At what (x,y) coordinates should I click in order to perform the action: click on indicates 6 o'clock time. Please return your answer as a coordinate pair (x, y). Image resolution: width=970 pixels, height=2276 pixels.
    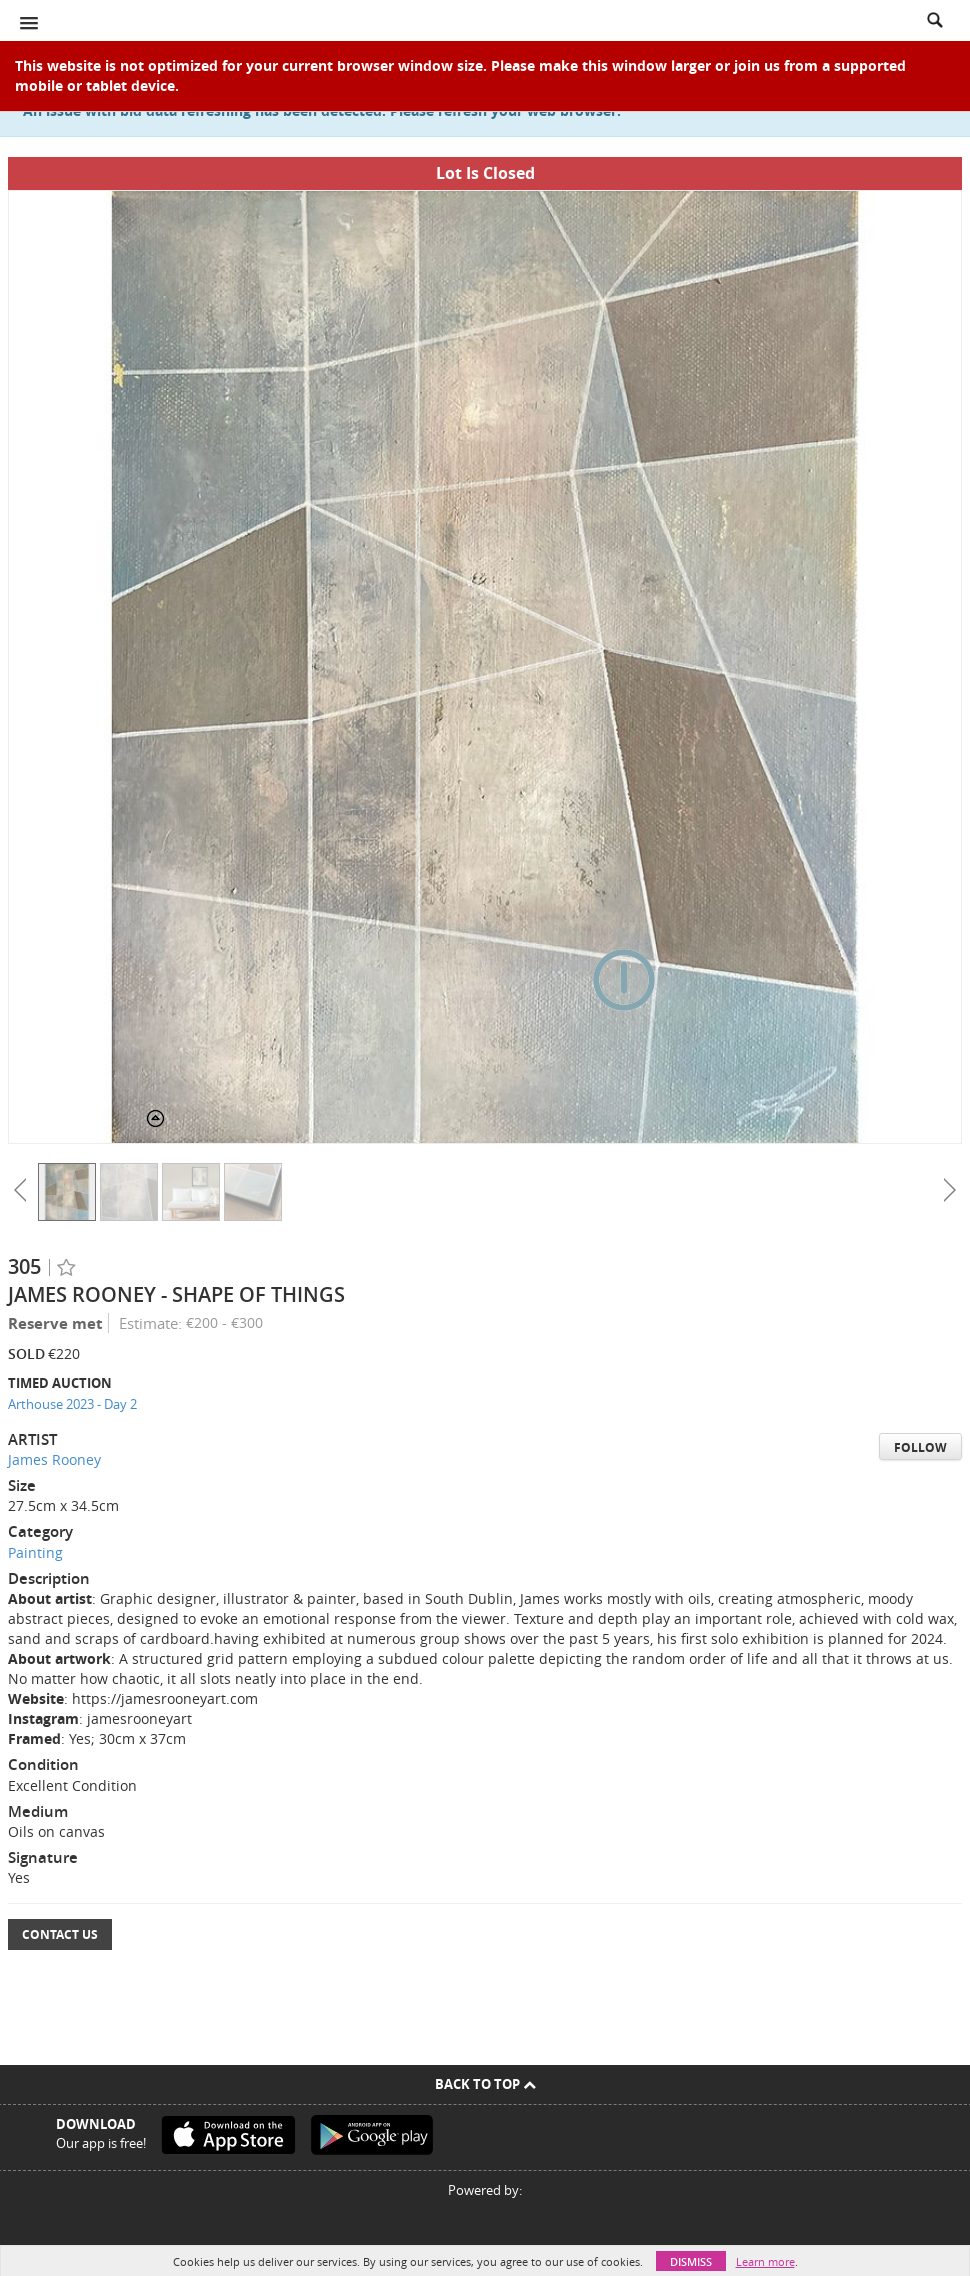
    Looking at the image, I should click on (624, 980).